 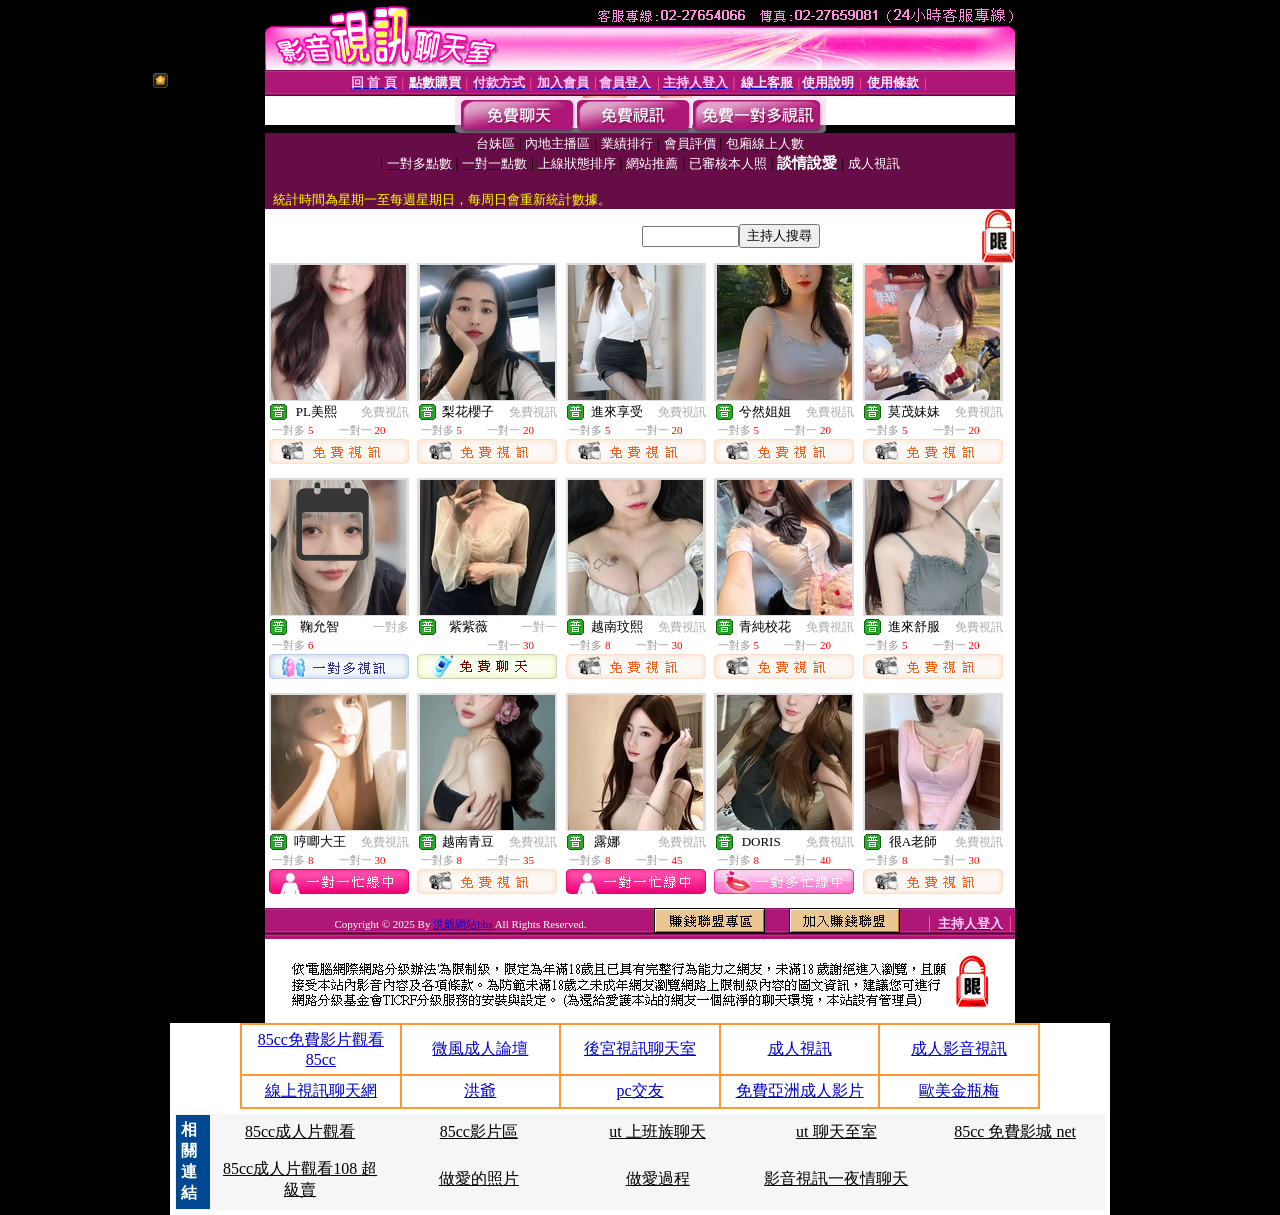 What do you see at coordinates (332, 524) in the screenshot?
I see `open calendar app` at bounding box center [332, 524].